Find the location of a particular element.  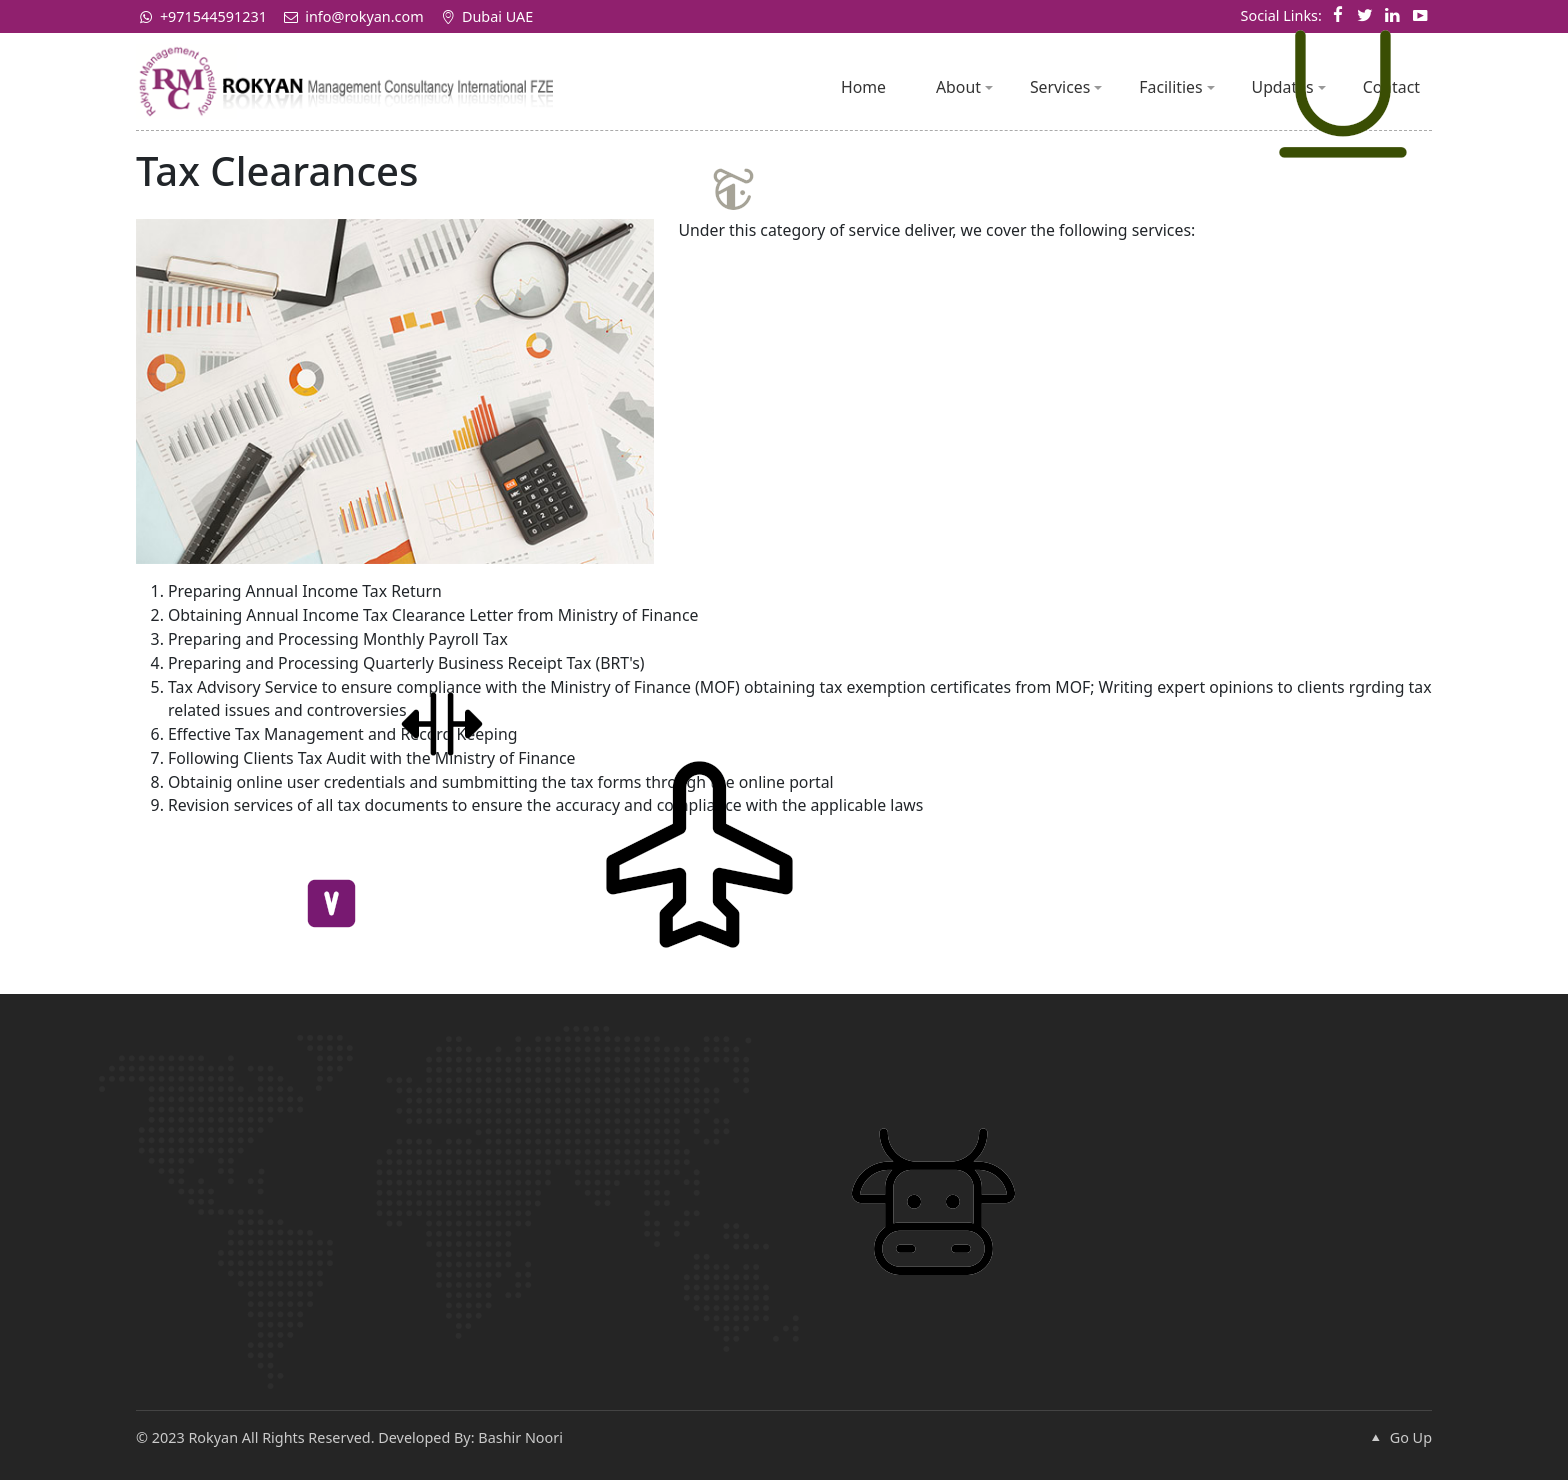

access farm or agriculture features is located at coordinates (933, 1204).